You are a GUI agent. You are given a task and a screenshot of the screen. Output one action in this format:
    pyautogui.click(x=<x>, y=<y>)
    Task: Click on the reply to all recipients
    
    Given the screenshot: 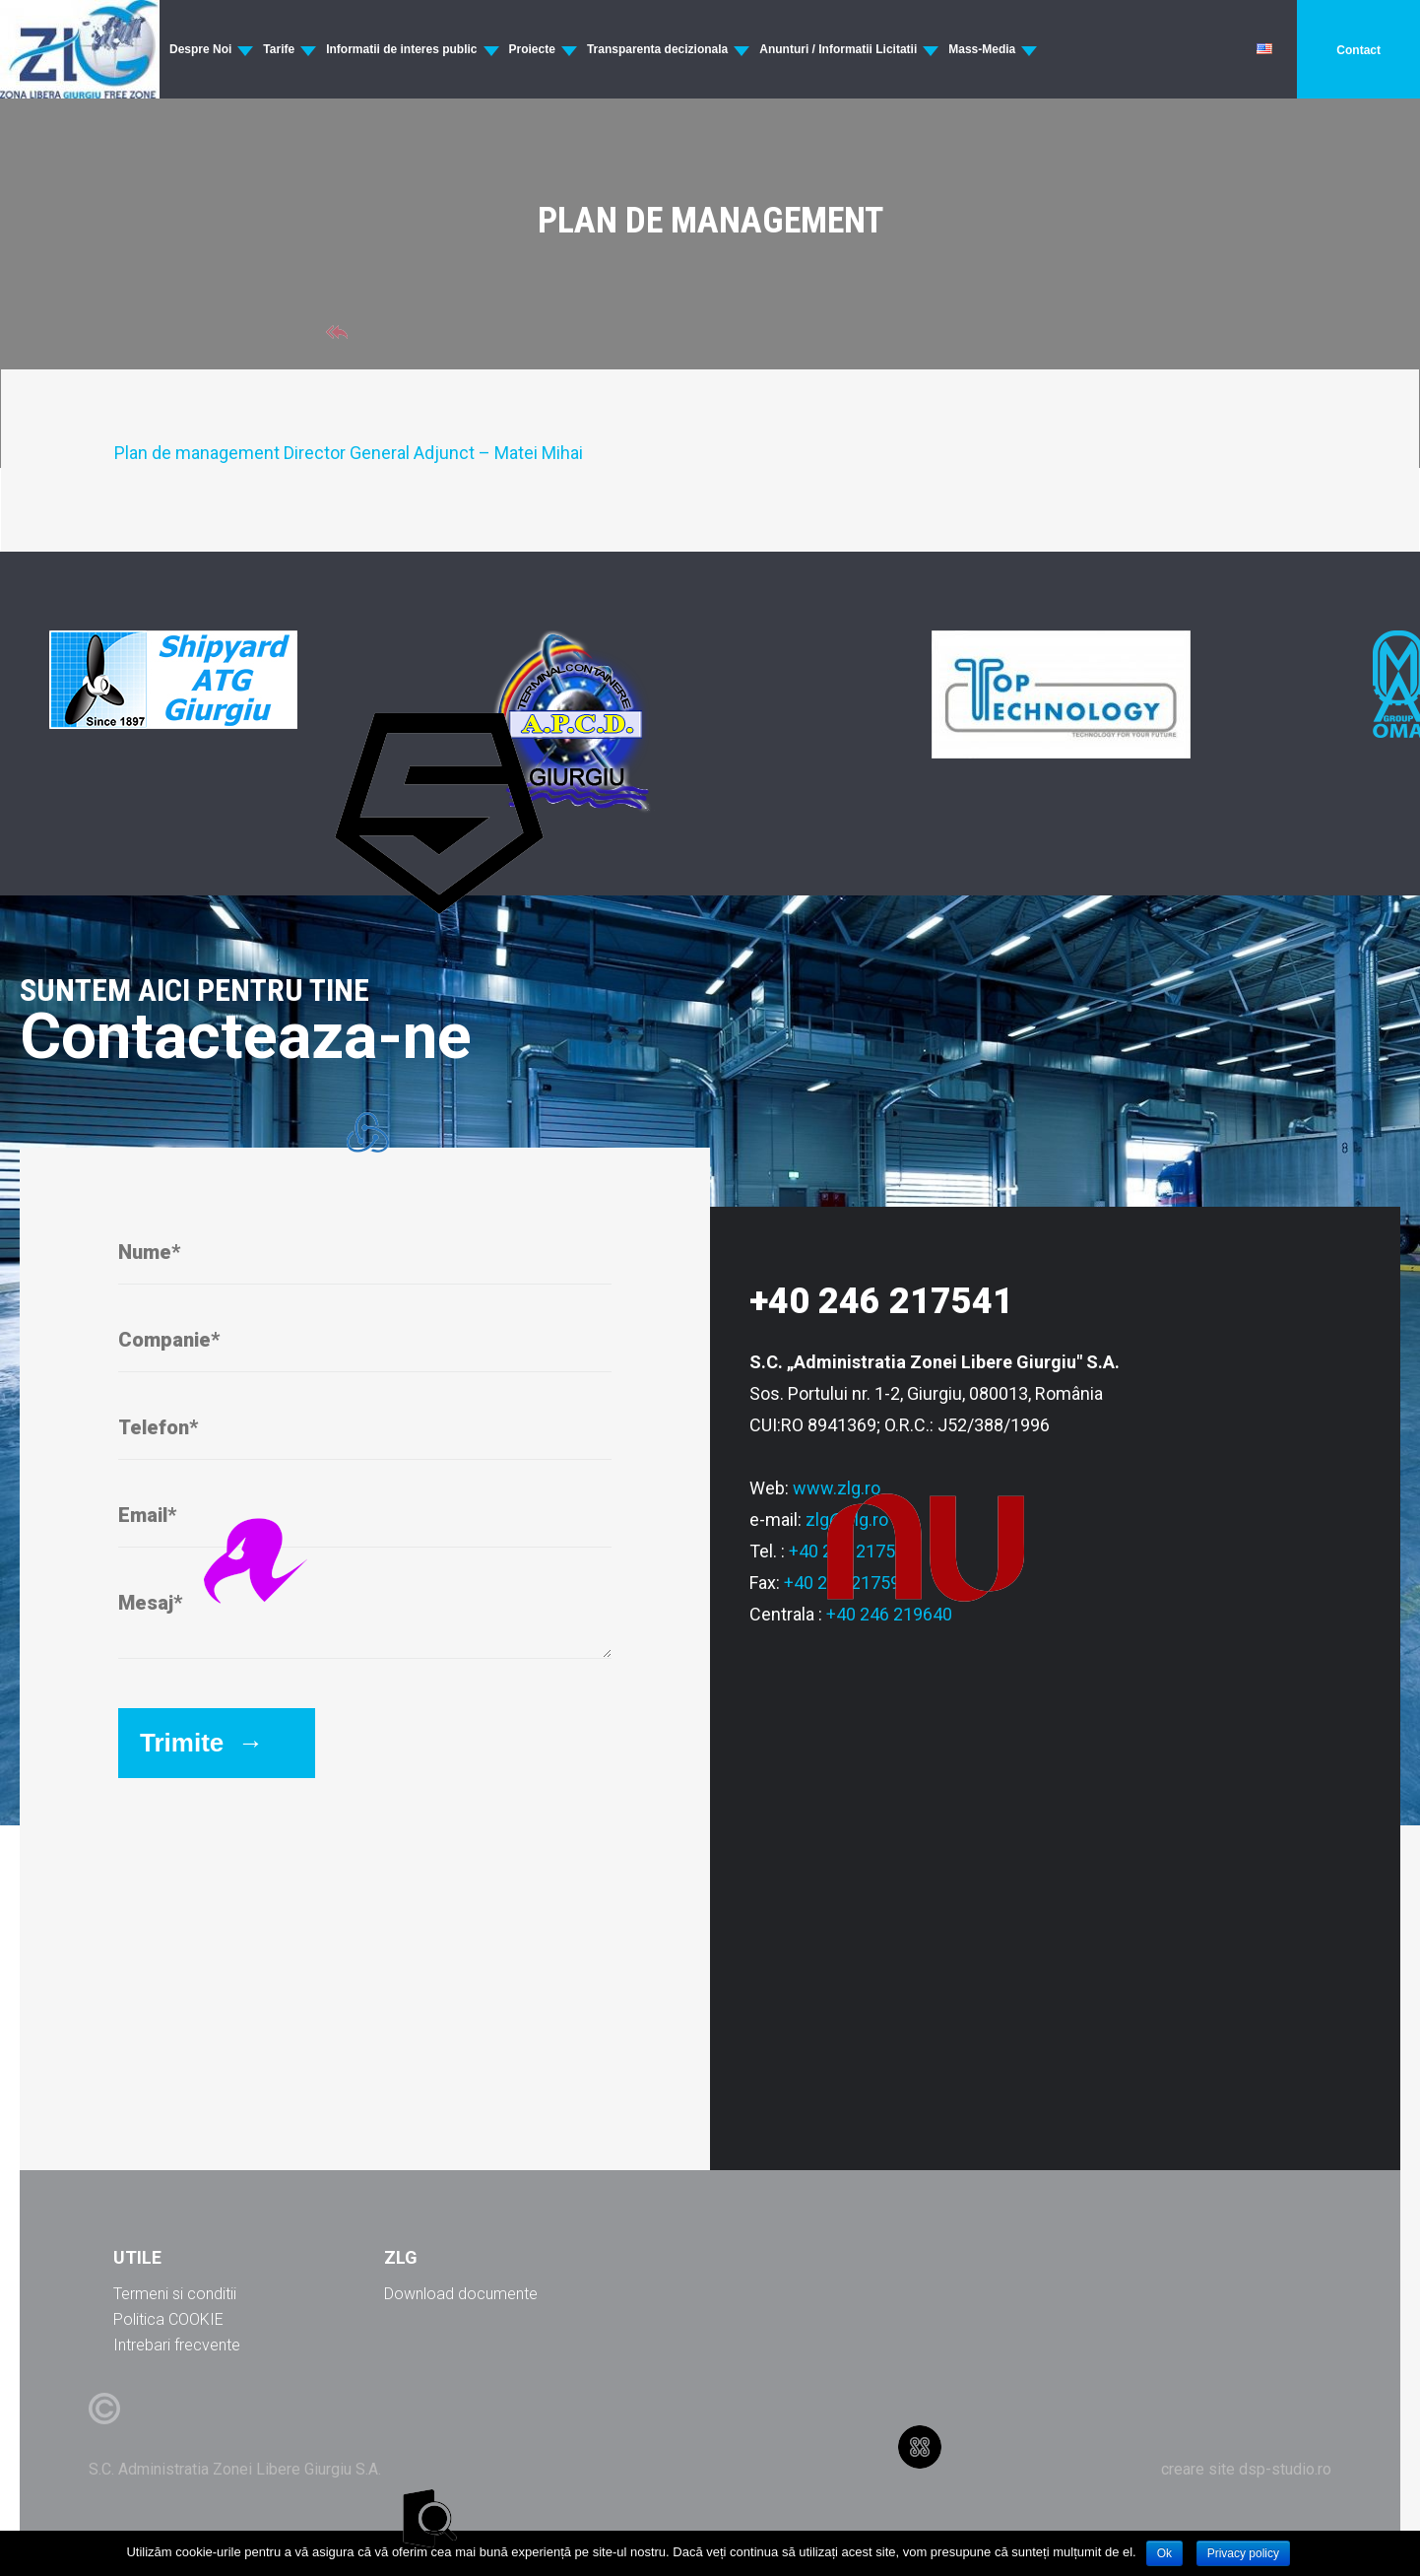 What is the action you would take?
    pyautogui.click(x=337, y=332)
    